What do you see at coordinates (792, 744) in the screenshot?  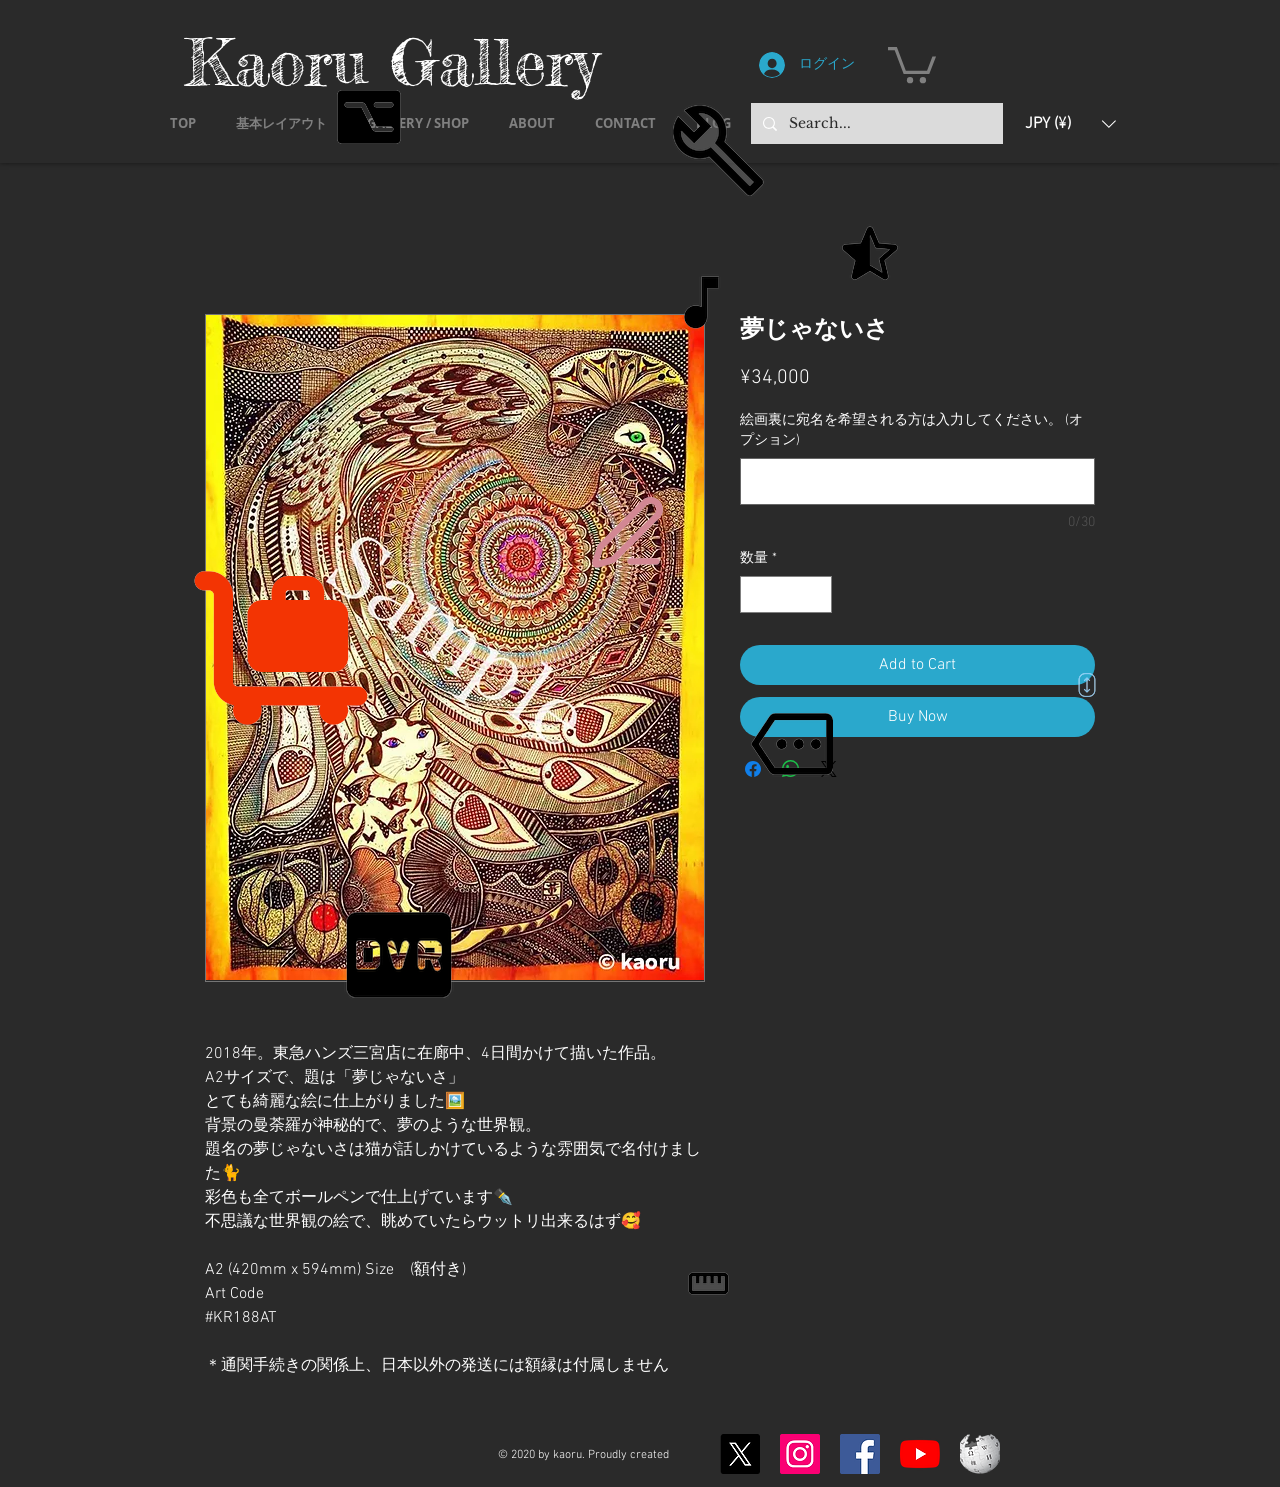 I see `view more options or actions` at bounding box center [792, 744].